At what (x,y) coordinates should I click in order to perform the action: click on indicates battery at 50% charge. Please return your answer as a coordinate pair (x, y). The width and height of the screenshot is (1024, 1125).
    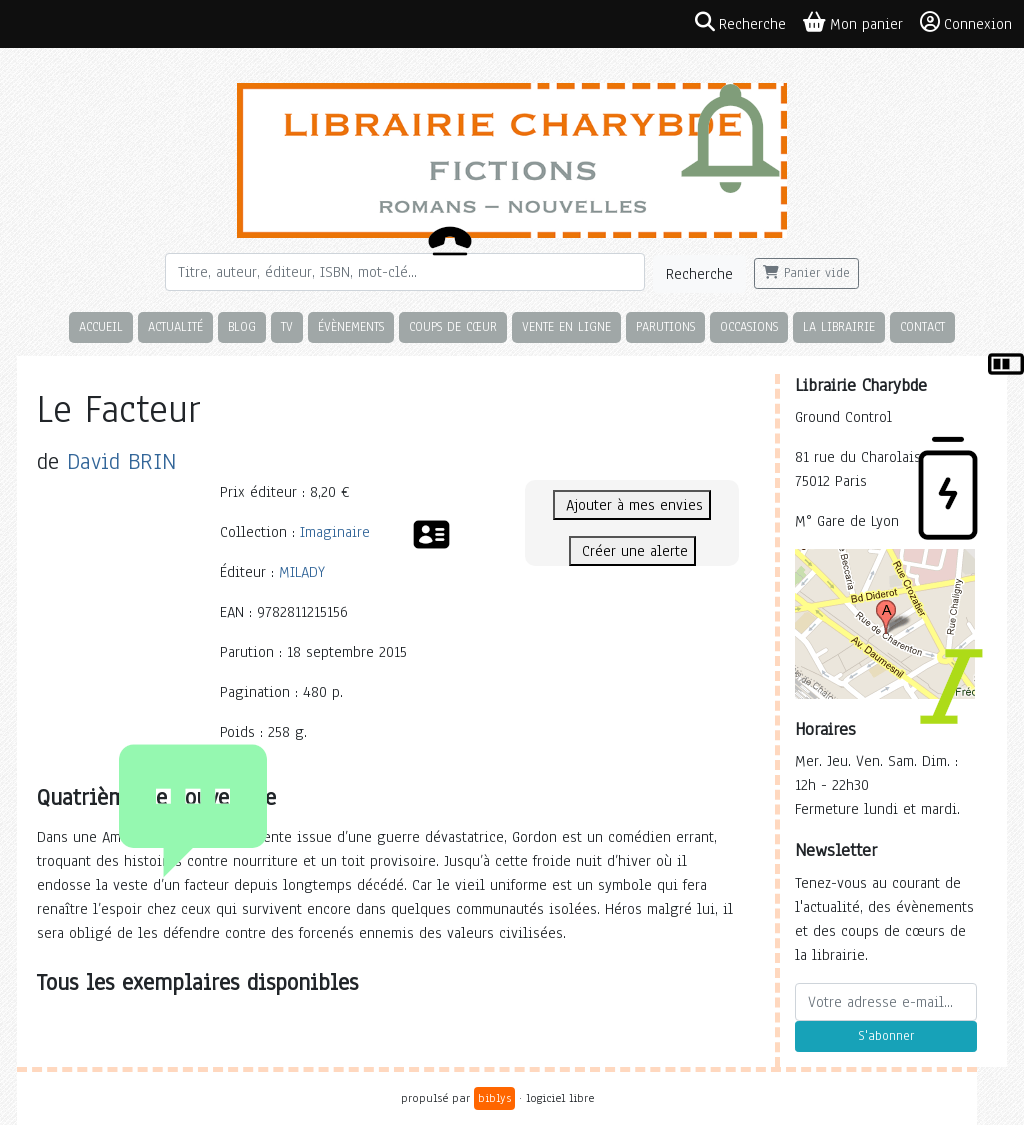
    Looking at the image, I should click on (1006, 364).